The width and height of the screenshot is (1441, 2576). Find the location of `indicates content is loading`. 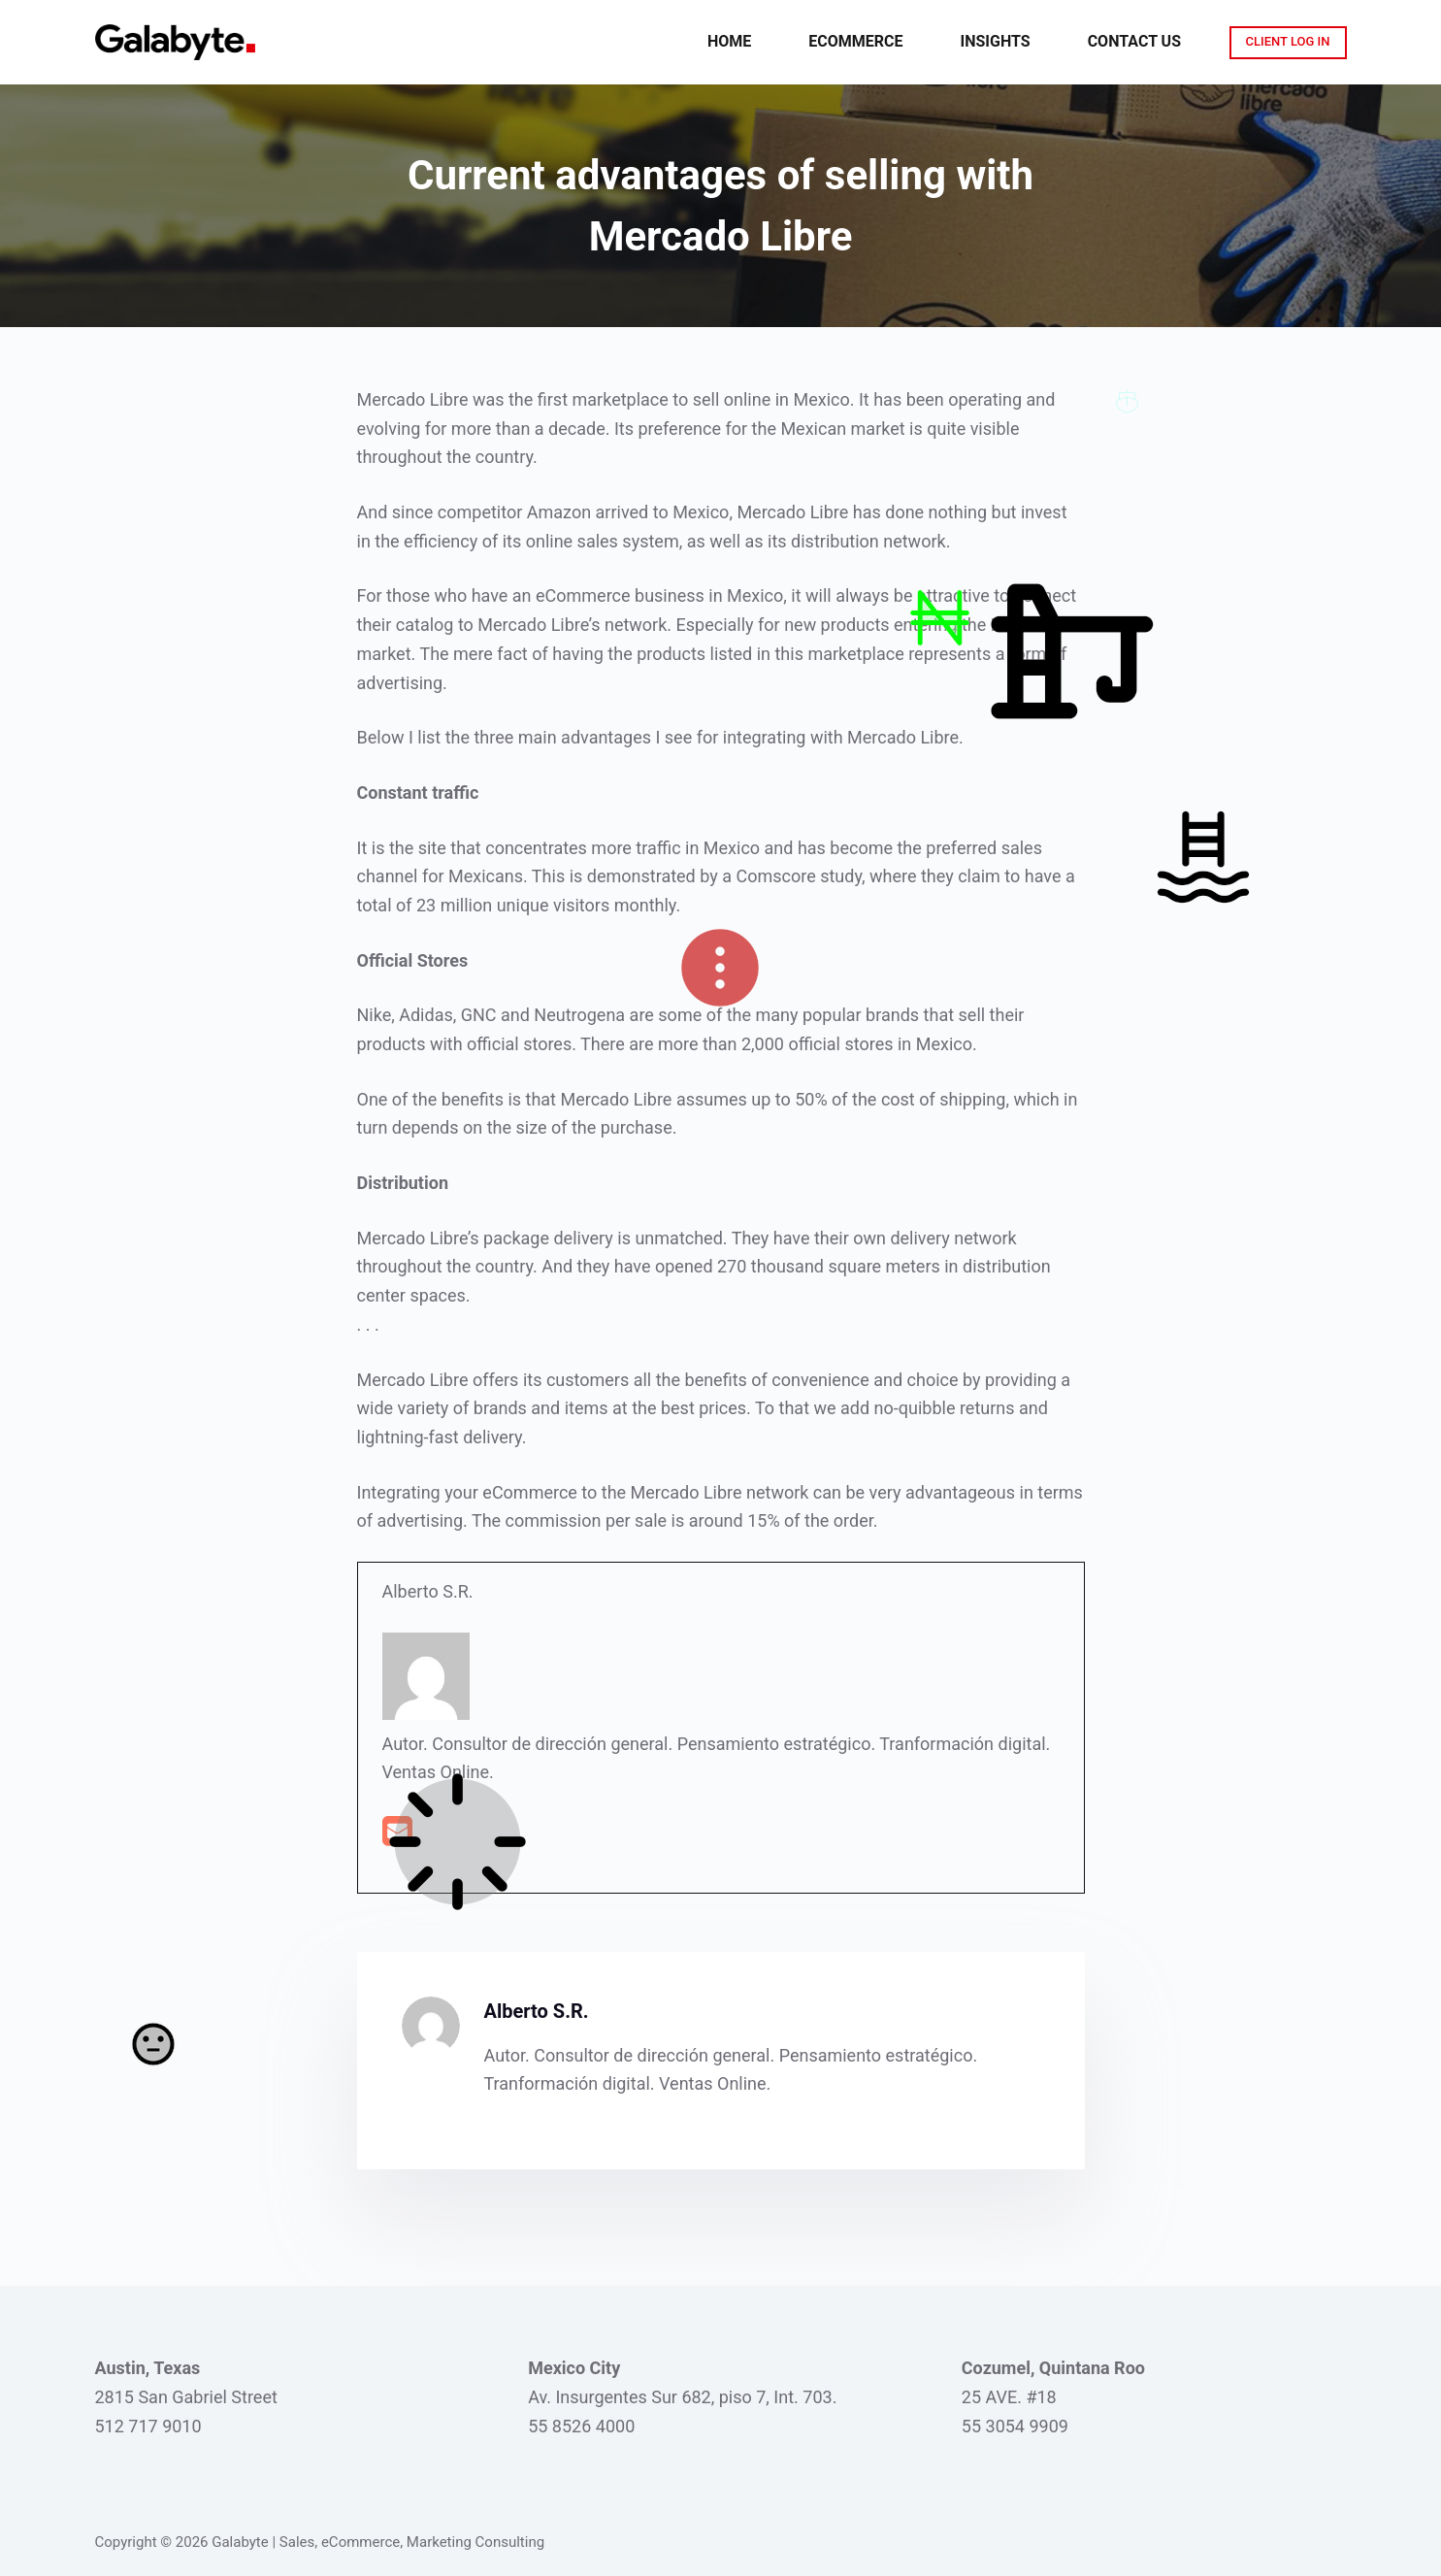

indicates content is loading is located at coordinates (457, 1841).